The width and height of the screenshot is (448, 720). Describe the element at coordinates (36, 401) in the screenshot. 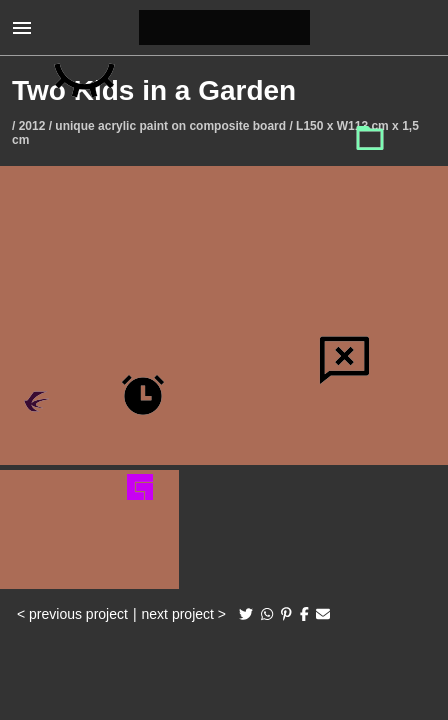

I see `china eastern airlines logo` at that location.